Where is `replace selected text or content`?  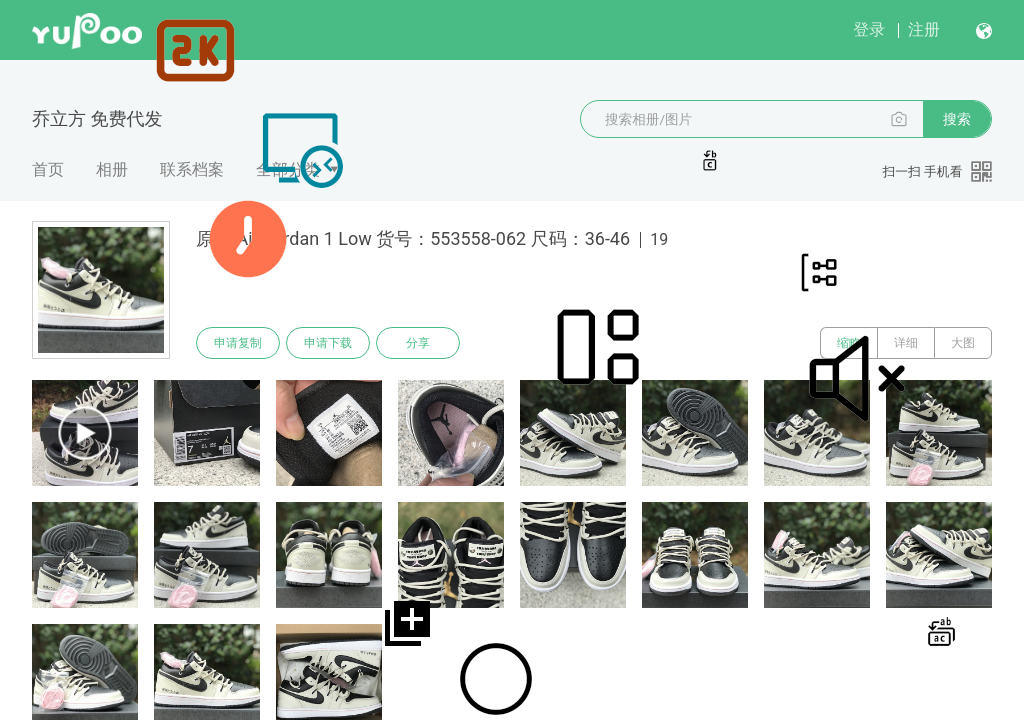
replace selected text or content is located at coordinates (710, 160).